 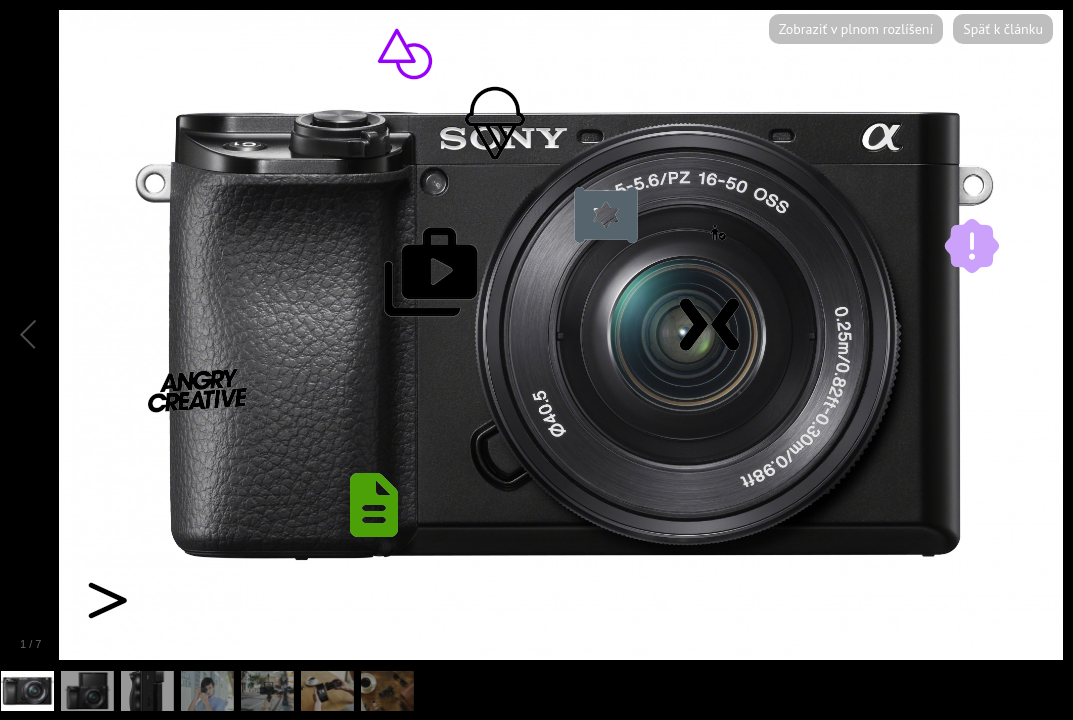 What do you see at coordinates (405, 54) in the screenshot?
I see `access shape tools or drawing options` at bounding box center [405, 54].